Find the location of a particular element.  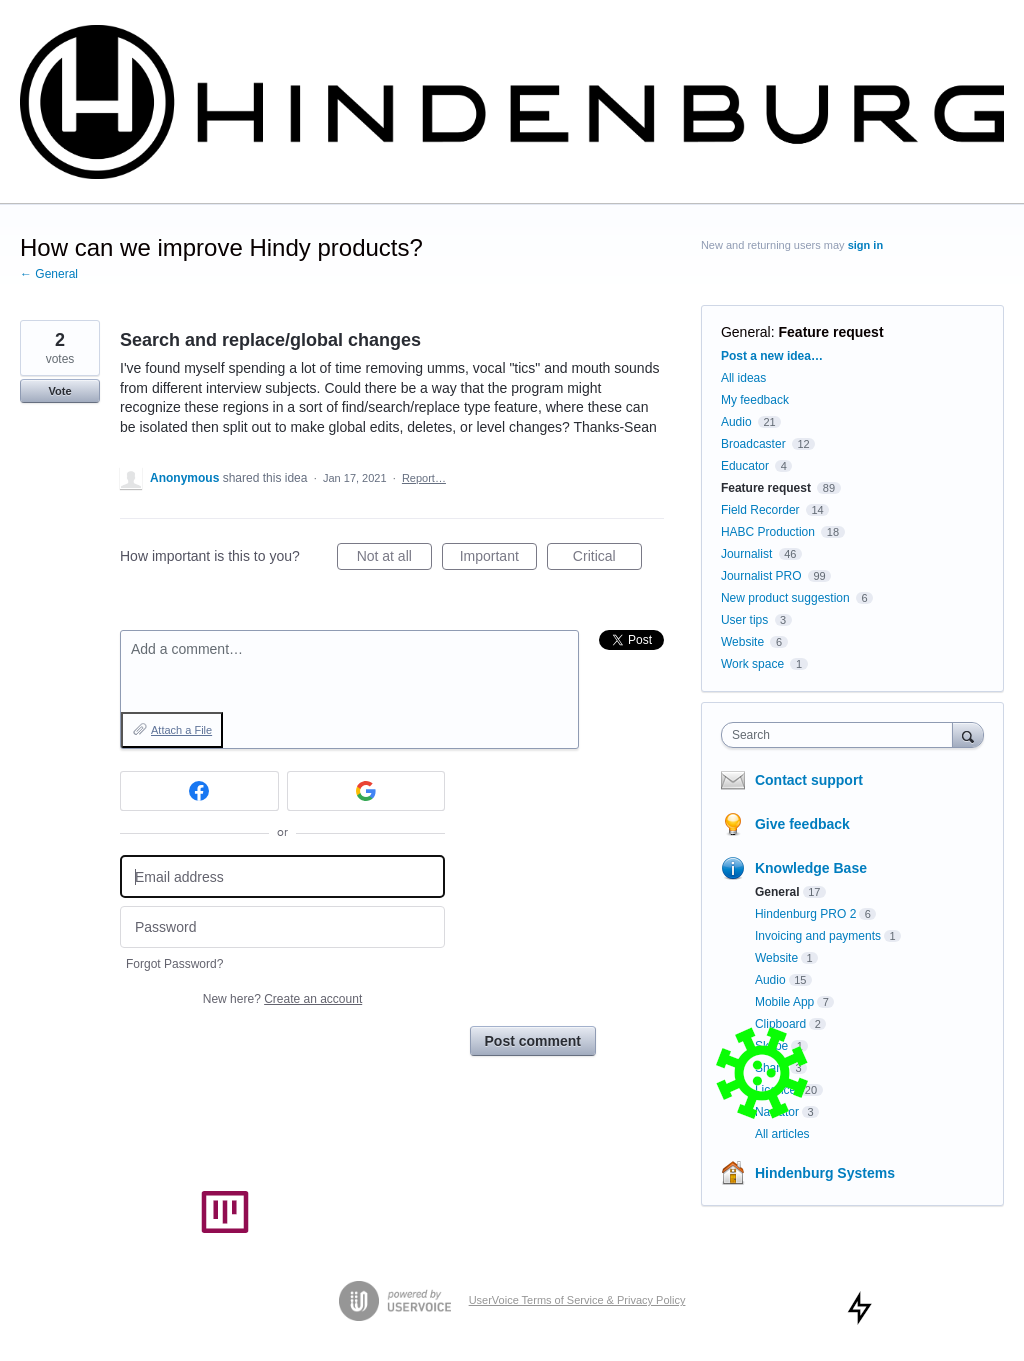

switch to kanban board view is located at coordinates (225, 1212).